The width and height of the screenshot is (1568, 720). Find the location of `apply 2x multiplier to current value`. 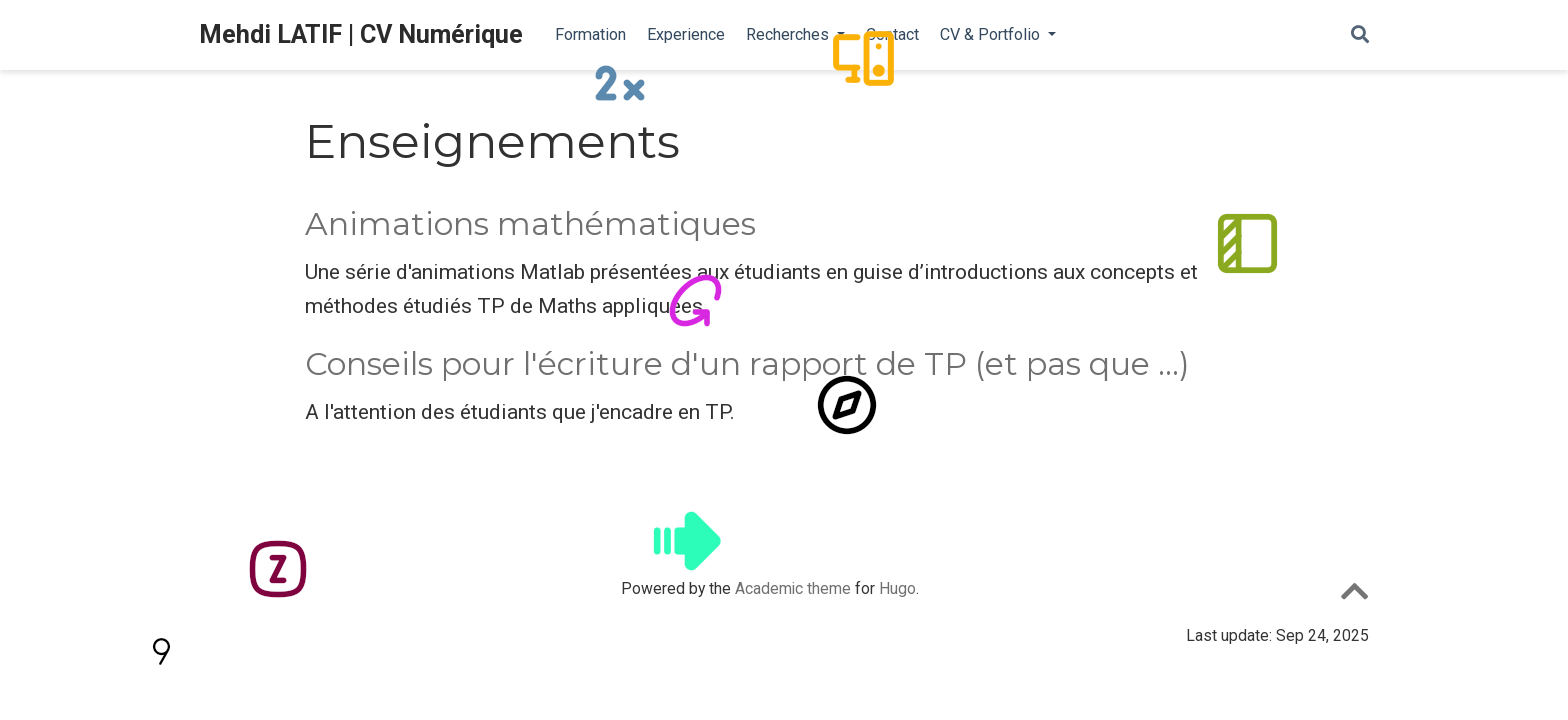

apply 2x multiplier to current value is located at coordinates (620, 83).